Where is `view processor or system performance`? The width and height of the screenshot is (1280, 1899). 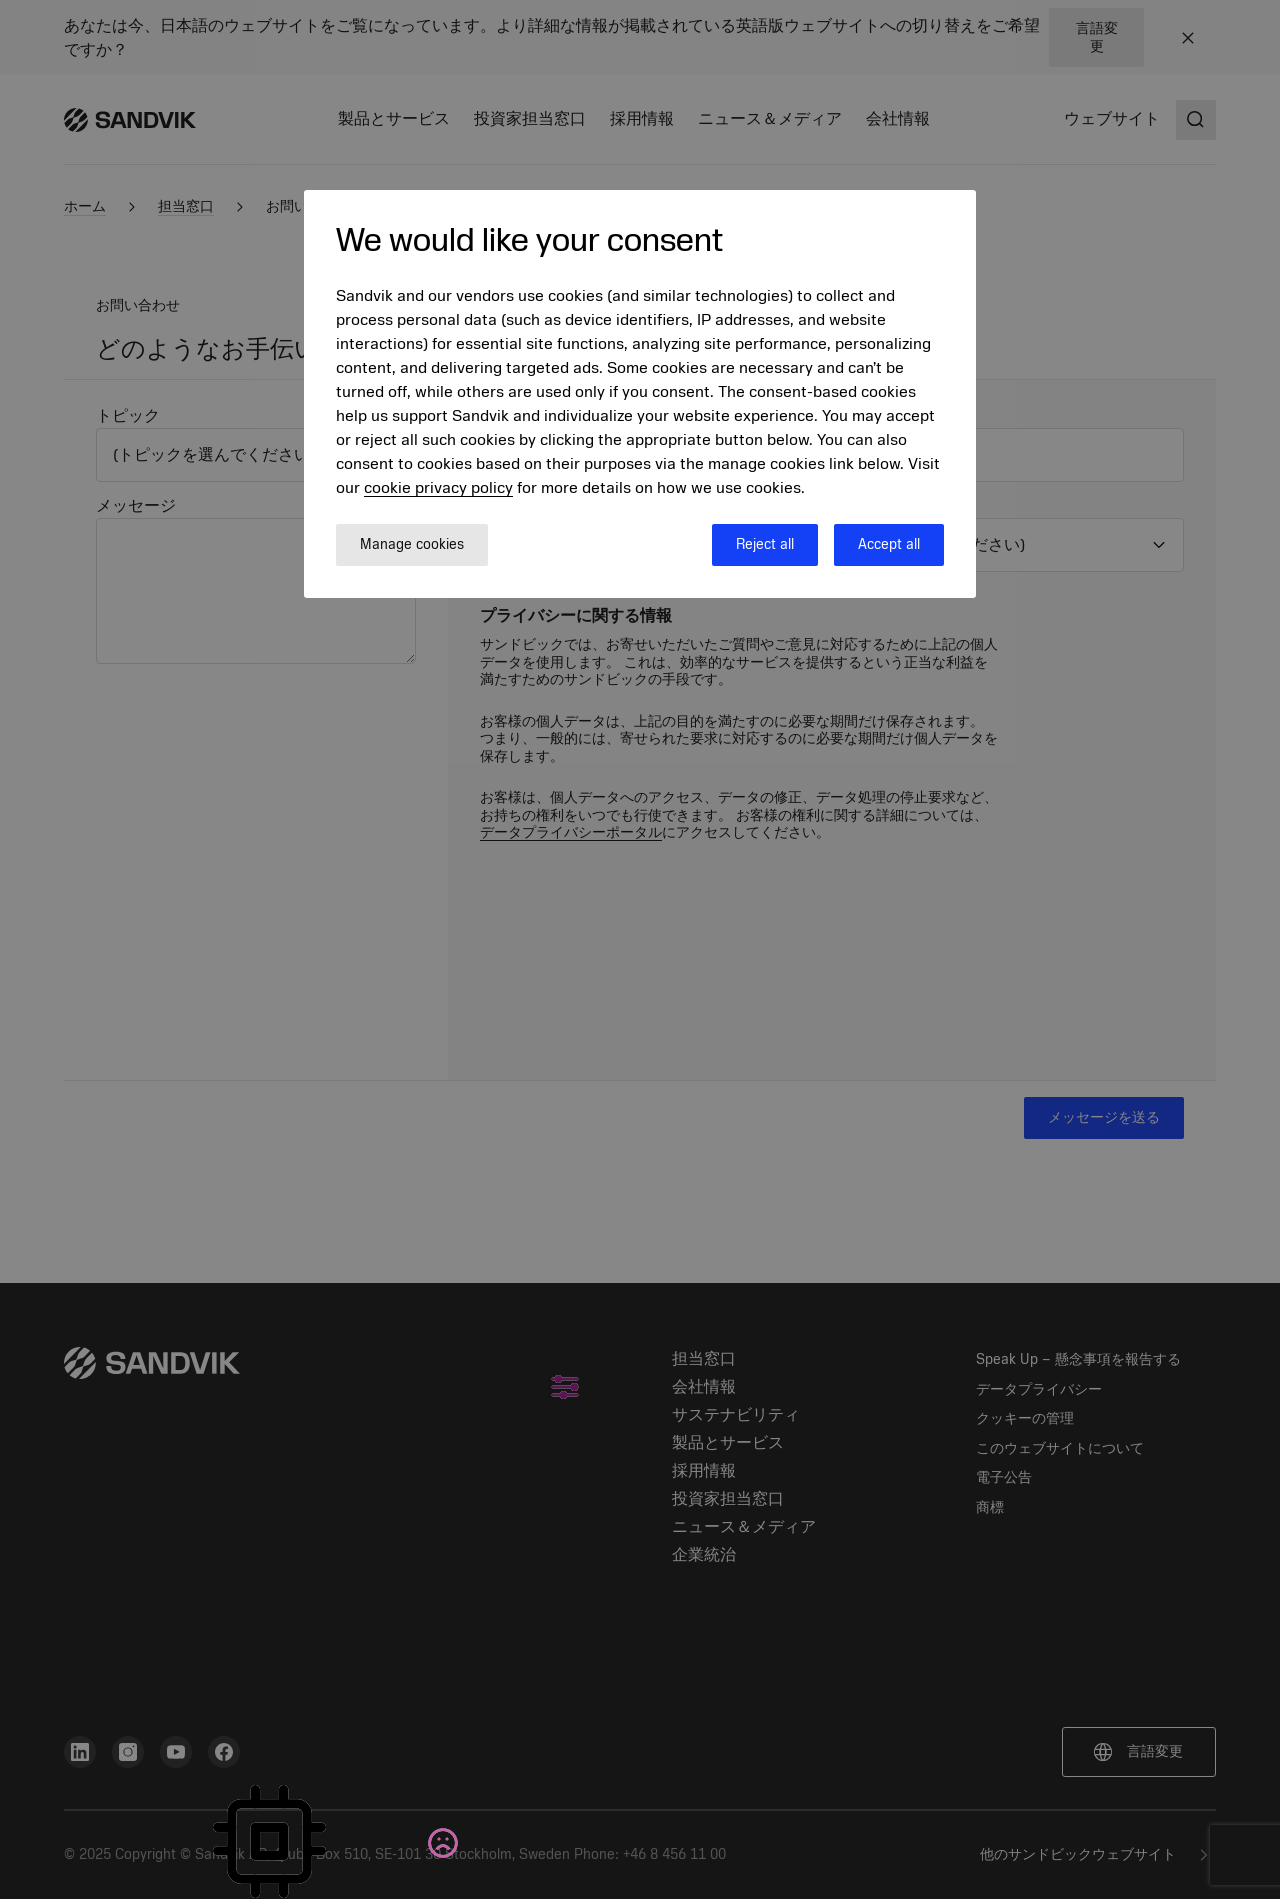 view processor or system performance is located at coordinates (269, 1841).